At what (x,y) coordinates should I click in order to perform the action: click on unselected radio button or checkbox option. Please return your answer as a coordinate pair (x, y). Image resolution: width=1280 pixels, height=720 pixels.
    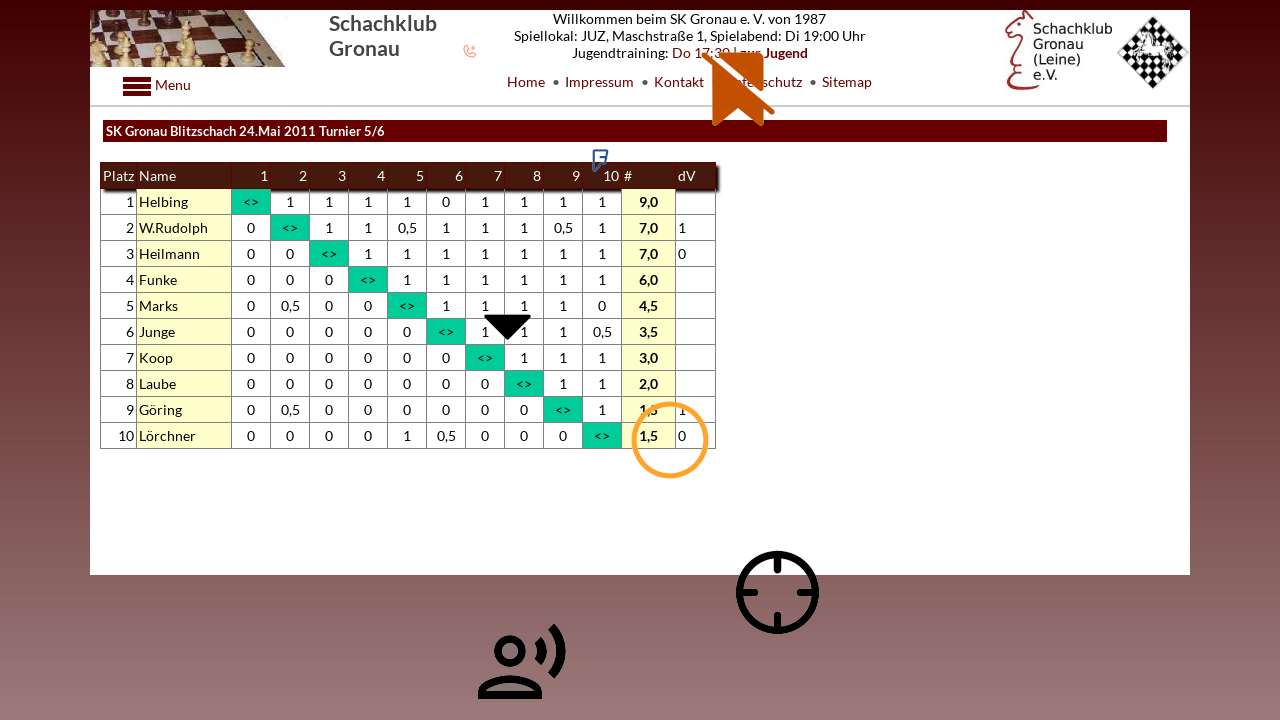
    Looking at the image, I should click on (670, 440).